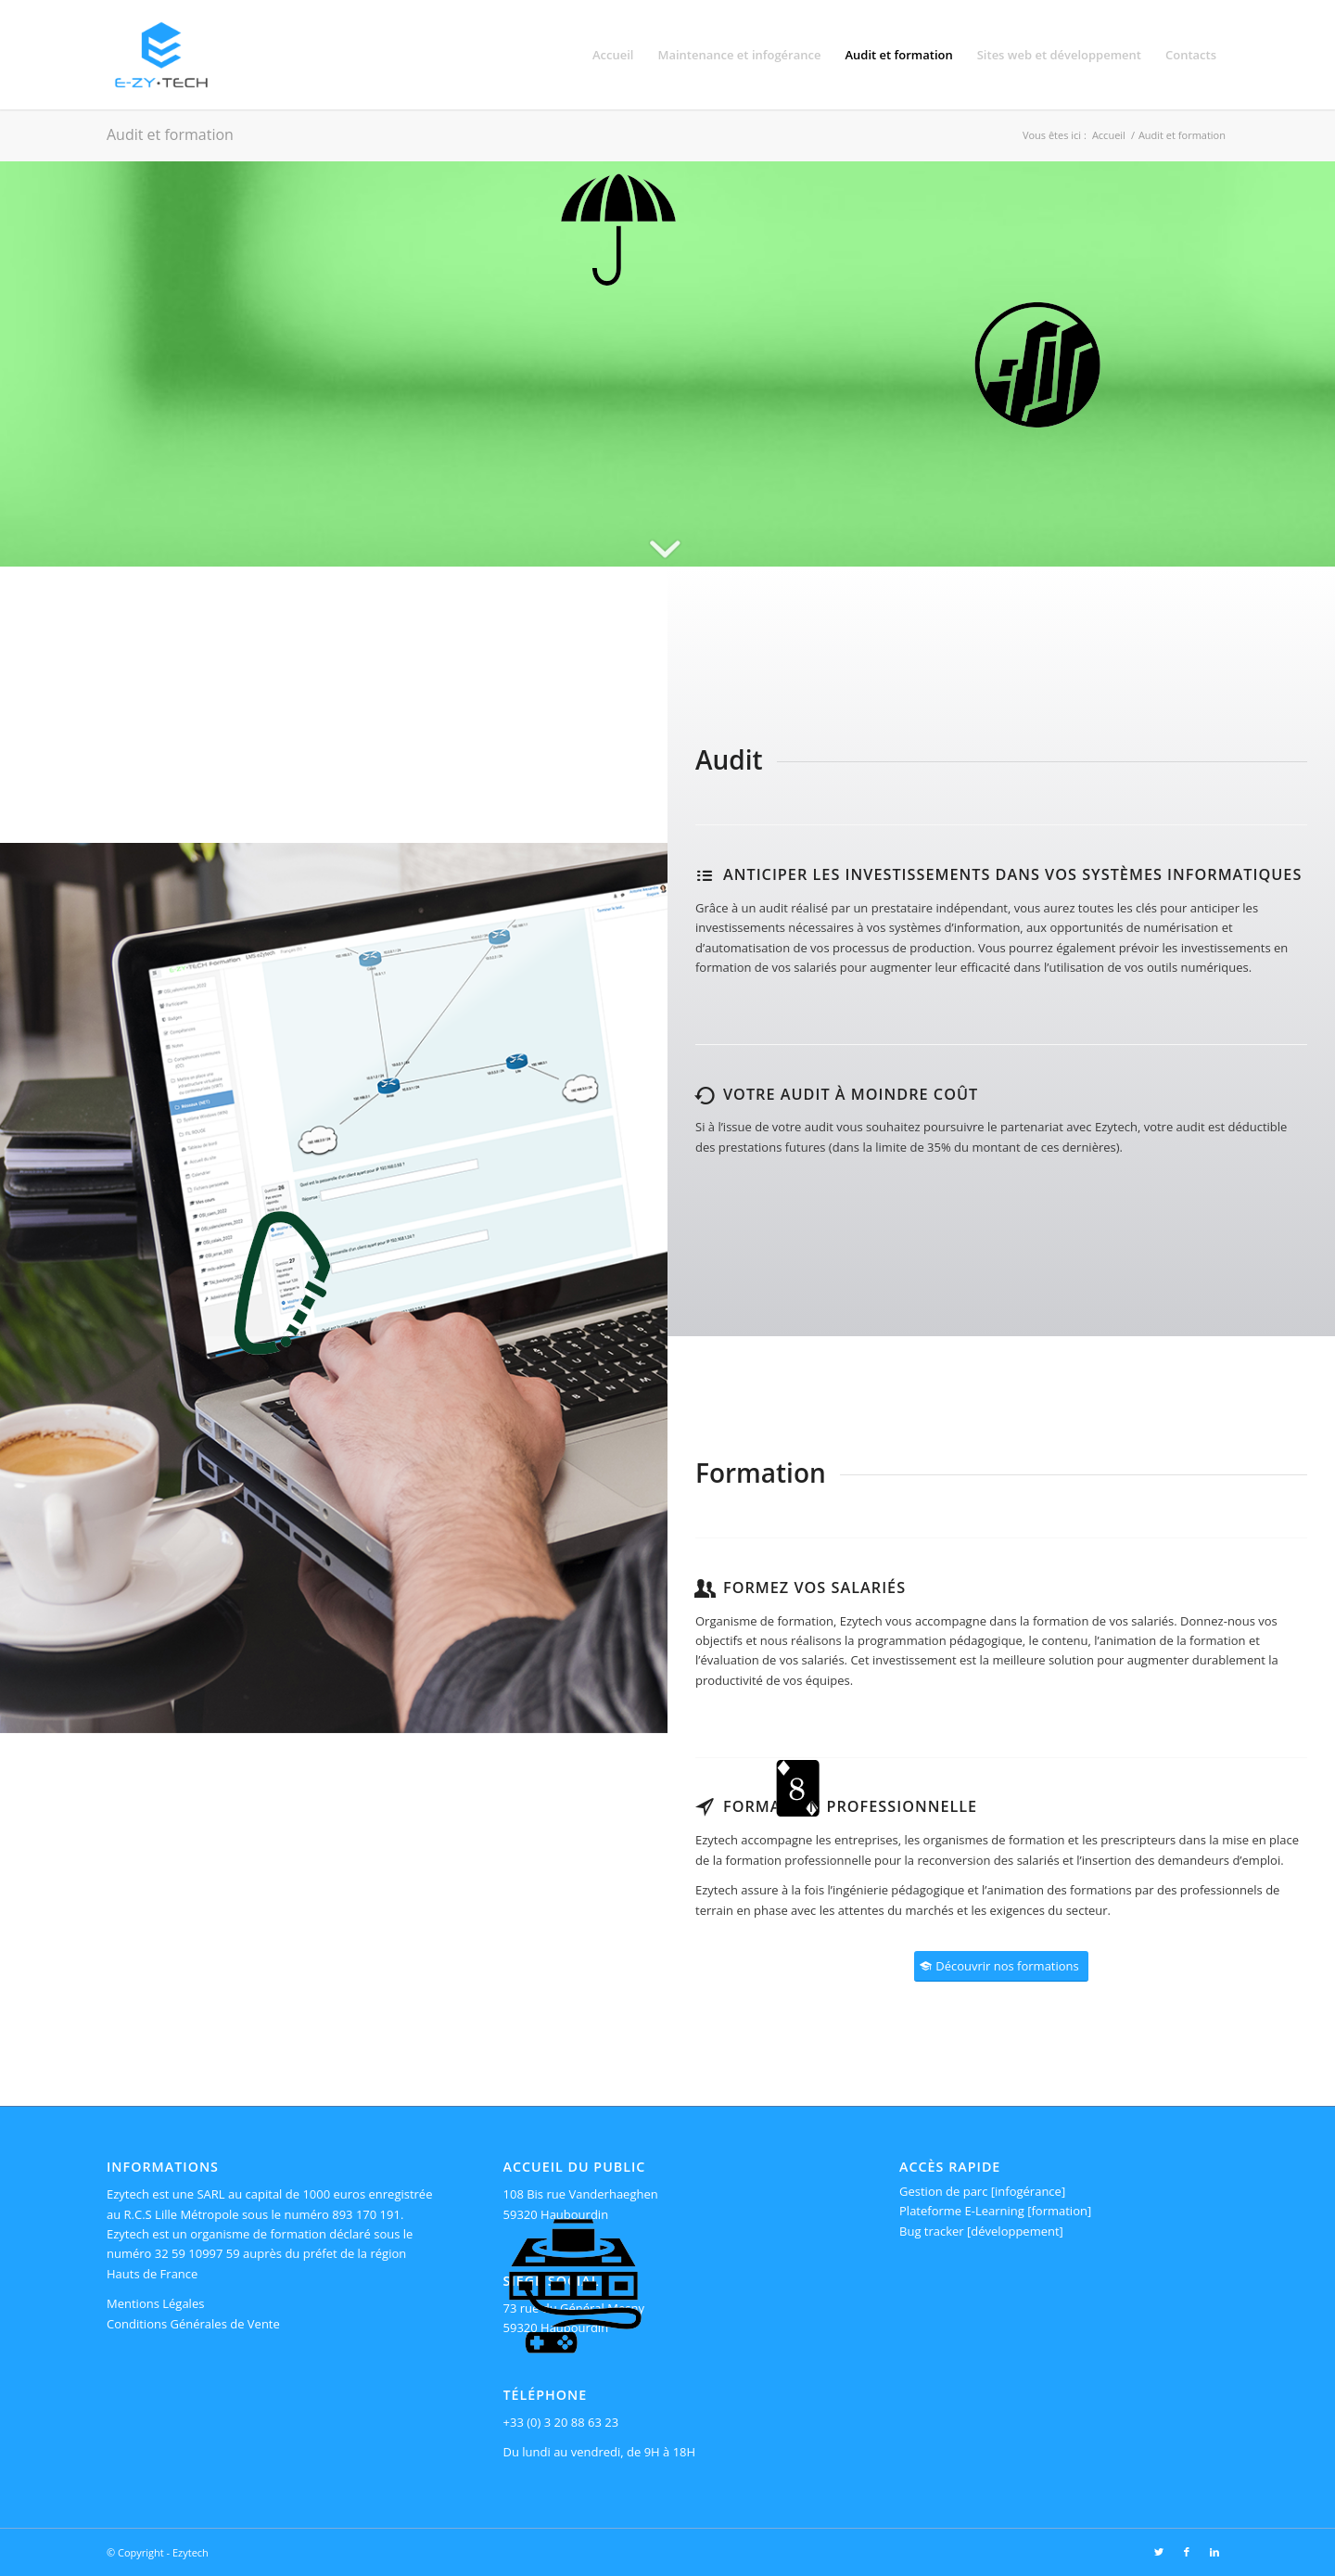  Describe the element at coordinates (617, 228) in the screenshot. I see `view weather forecast or rain conditions` at that location.